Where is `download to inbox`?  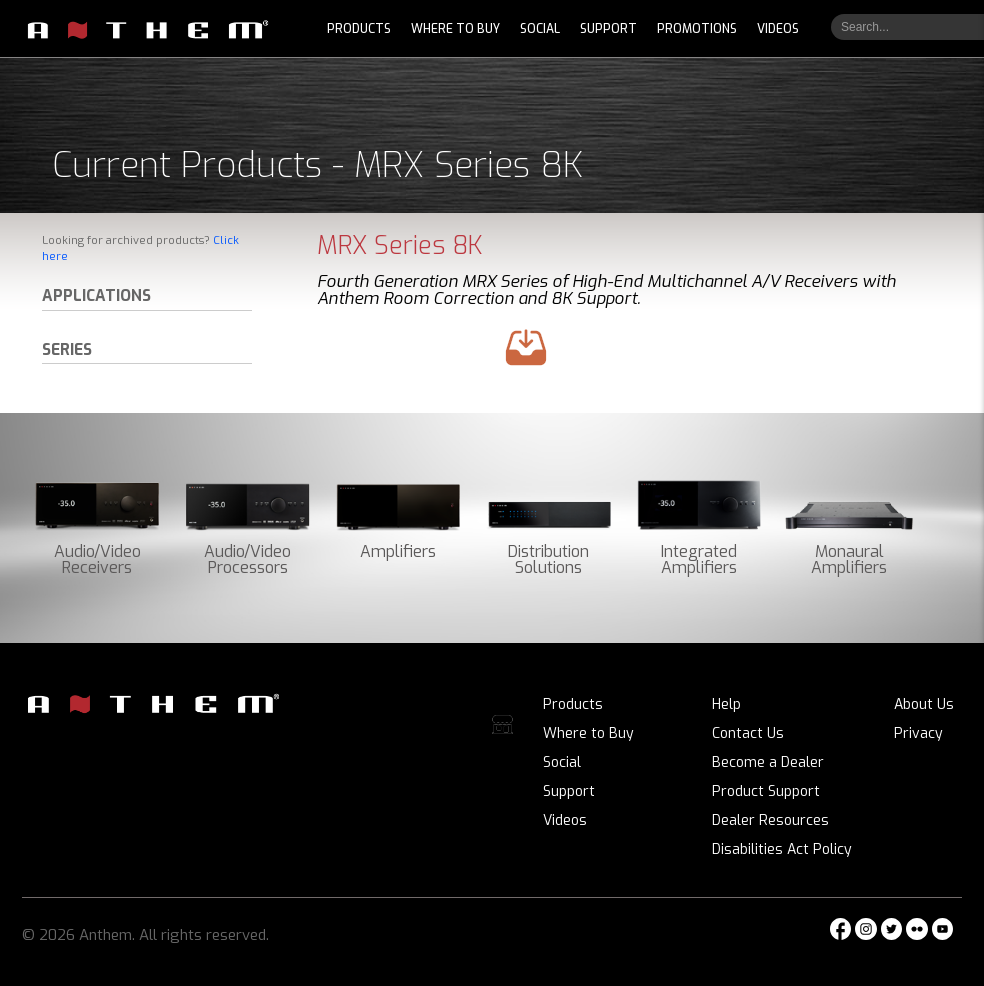
download to inbox is located at coordinates (526, 348).